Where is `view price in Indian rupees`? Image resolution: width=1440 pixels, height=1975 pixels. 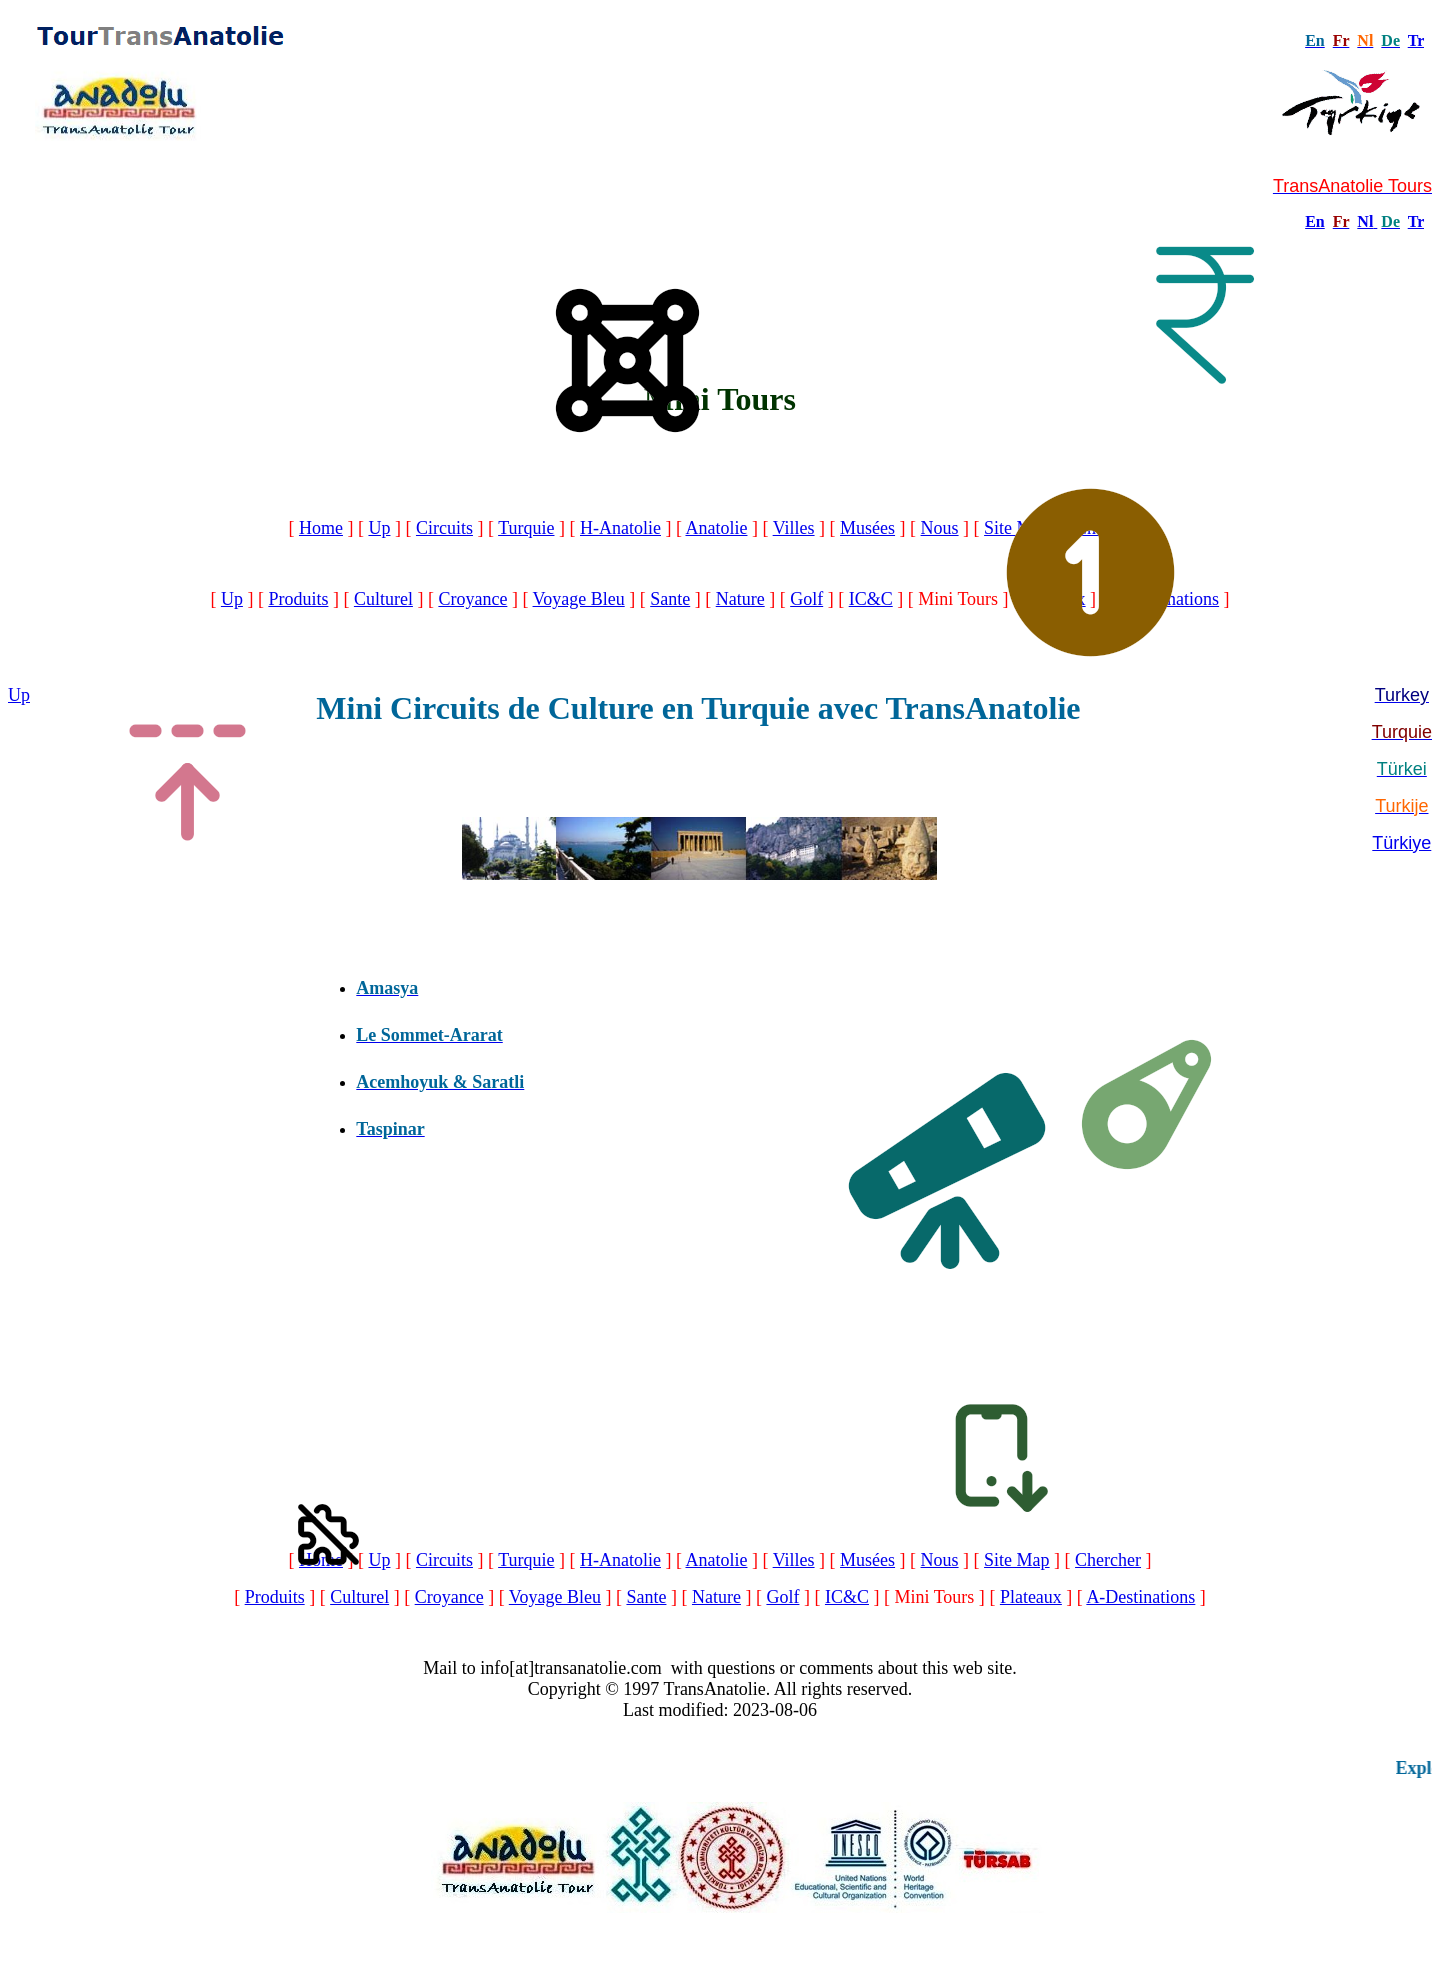
view price in Indian rupees is located at coordinates (1199, 312).